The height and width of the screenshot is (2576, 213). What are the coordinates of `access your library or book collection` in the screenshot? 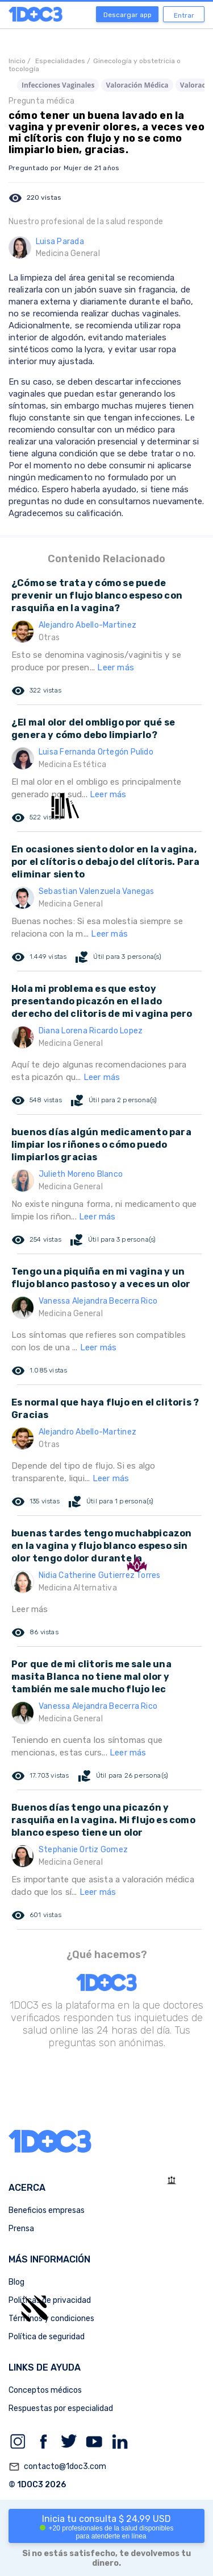 It's located at (65, 805).